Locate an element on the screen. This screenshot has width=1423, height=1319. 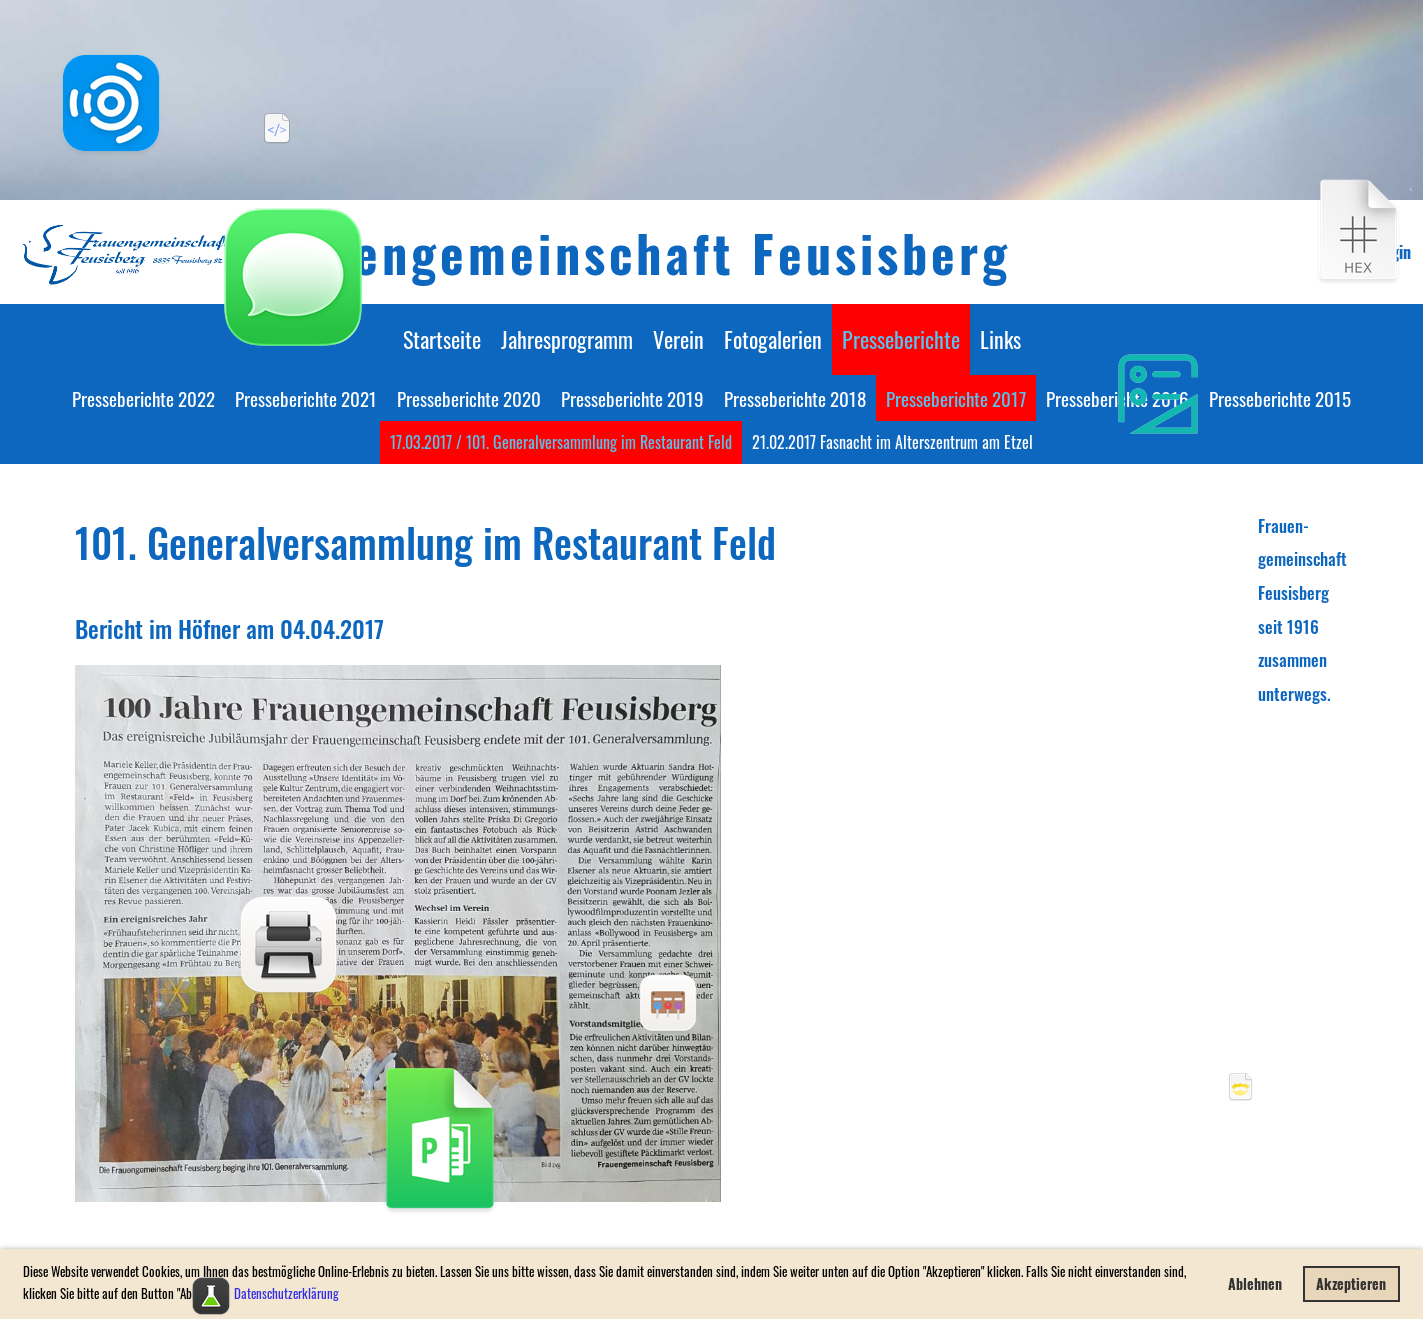
a microsoft publisher document file is located at coordinates (440, 1138).